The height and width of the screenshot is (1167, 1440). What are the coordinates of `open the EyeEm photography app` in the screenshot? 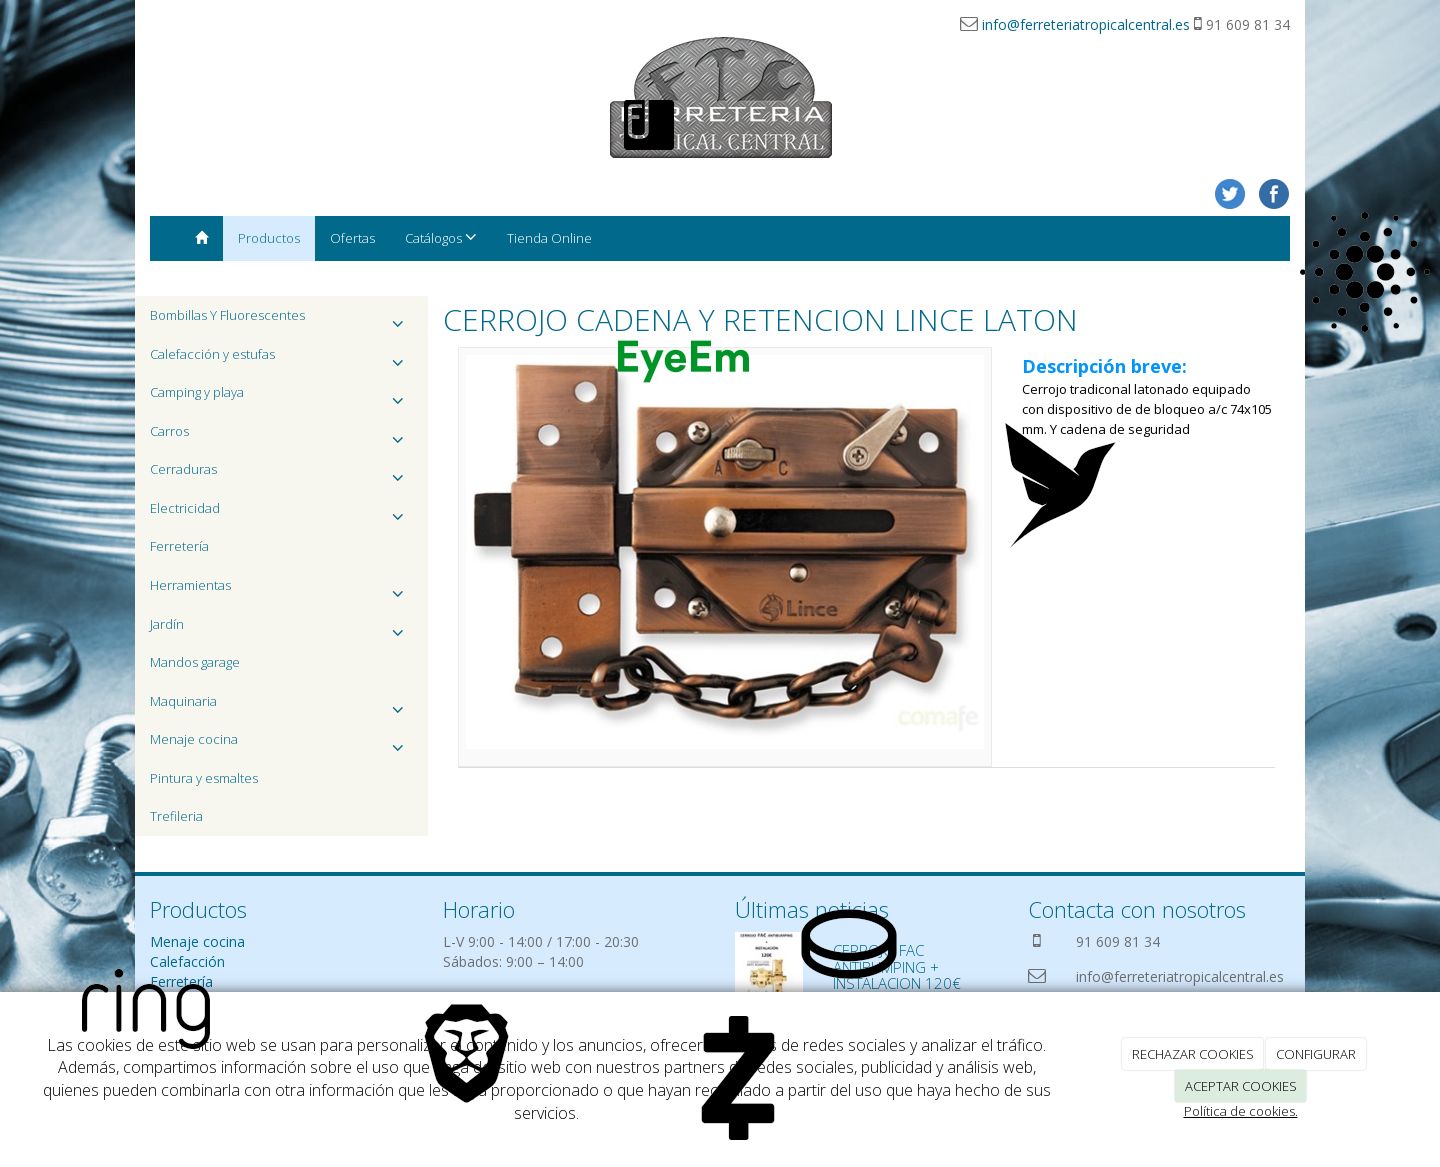 It's located at (683, 361).